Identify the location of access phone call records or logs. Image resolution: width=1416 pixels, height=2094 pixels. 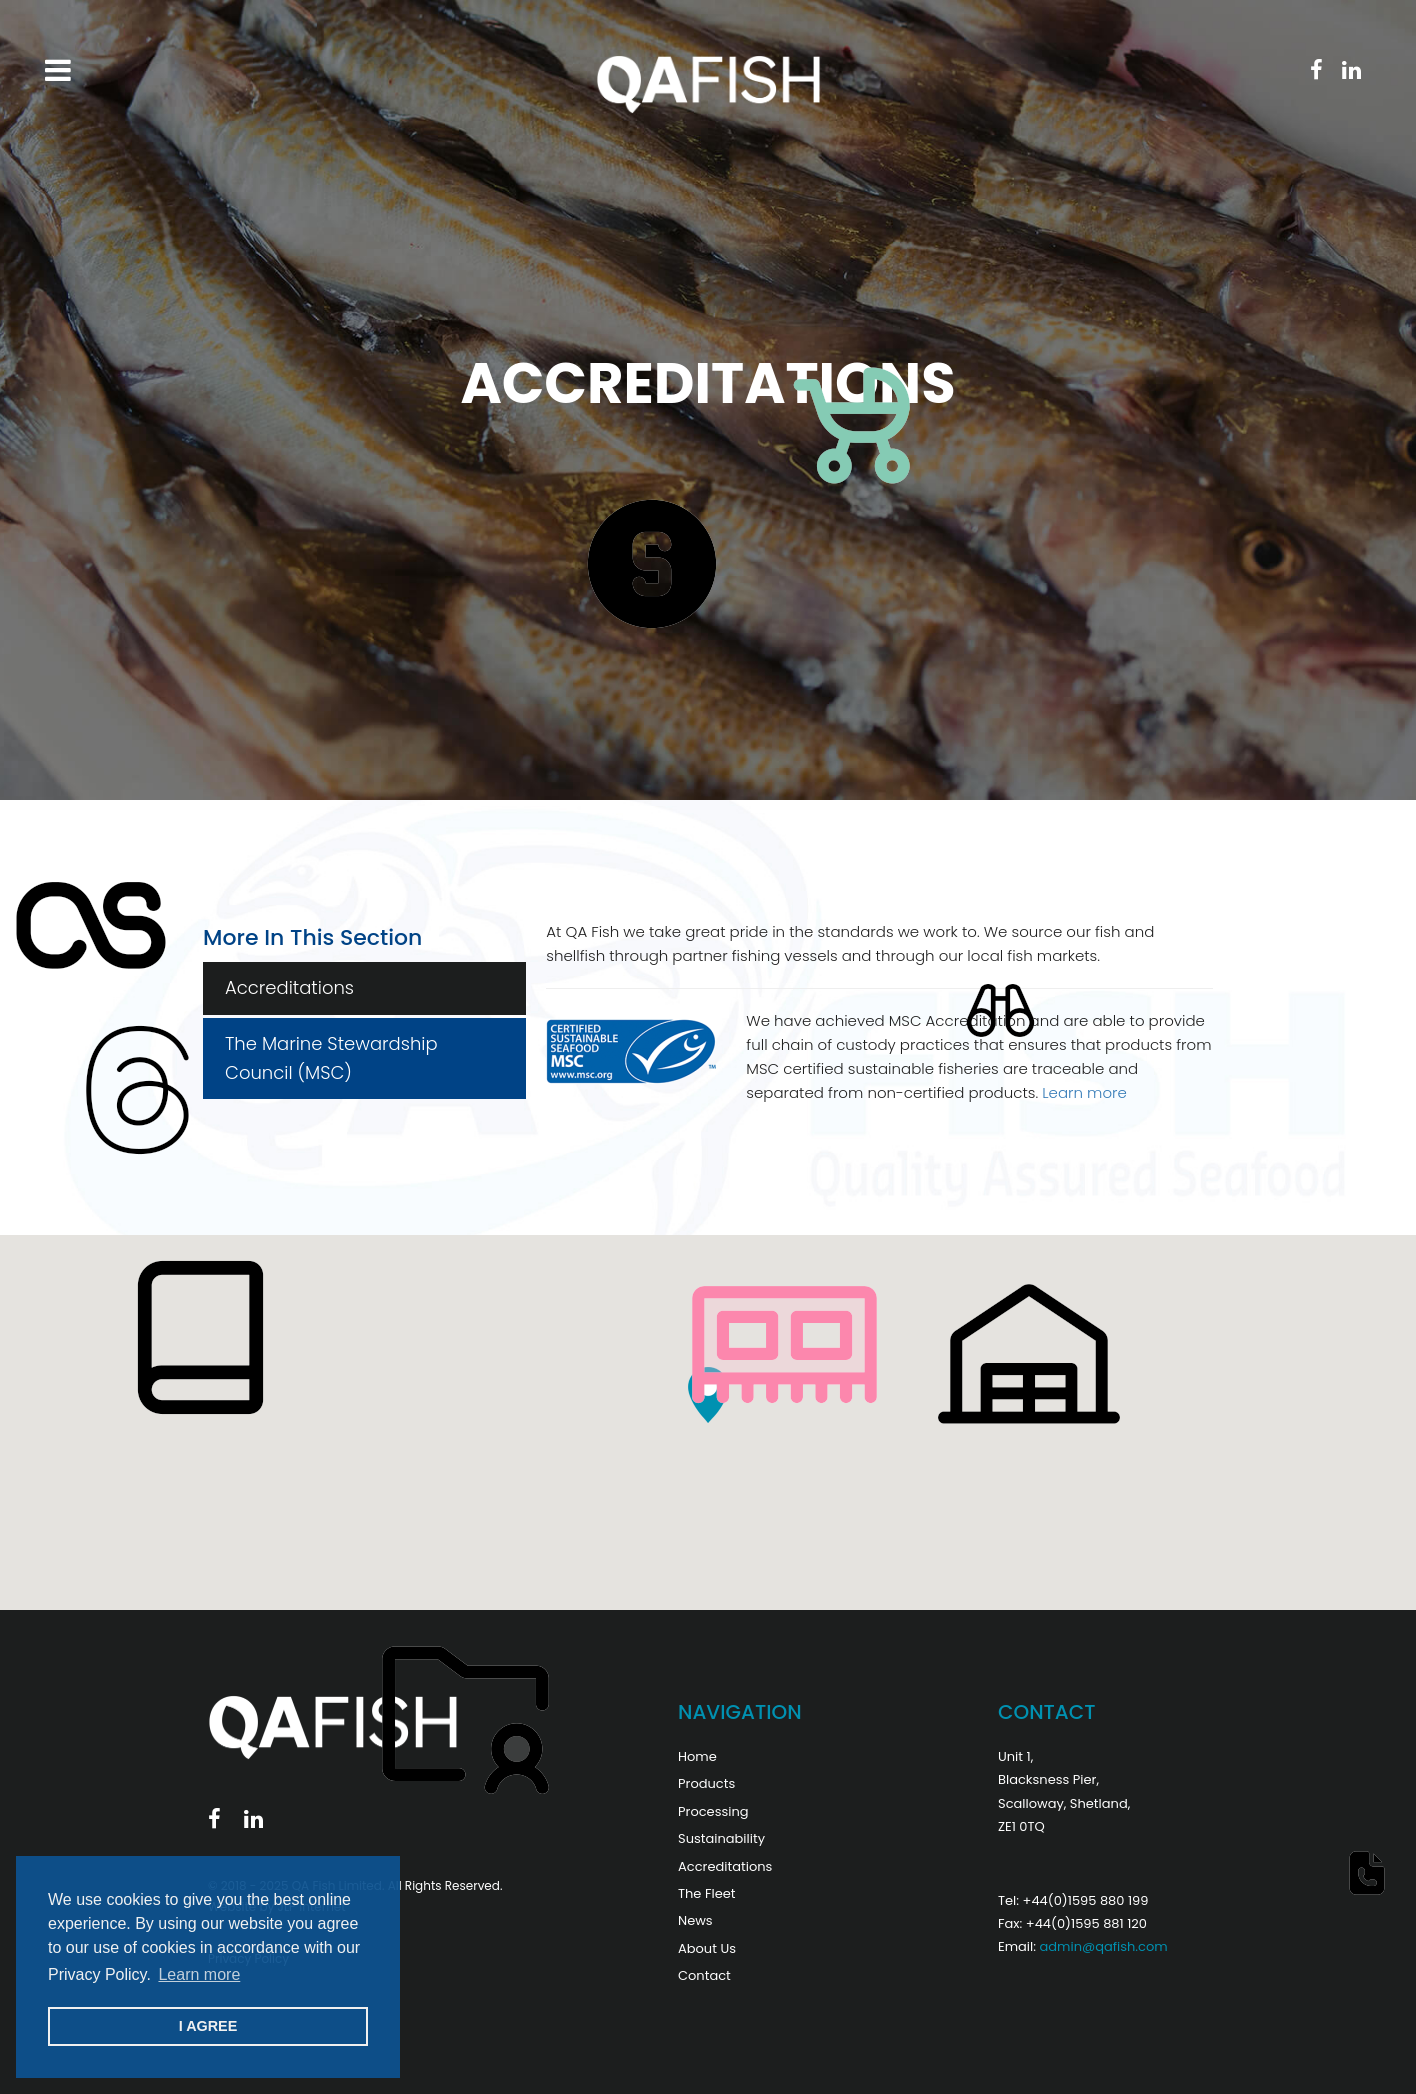
(1367, 1873).